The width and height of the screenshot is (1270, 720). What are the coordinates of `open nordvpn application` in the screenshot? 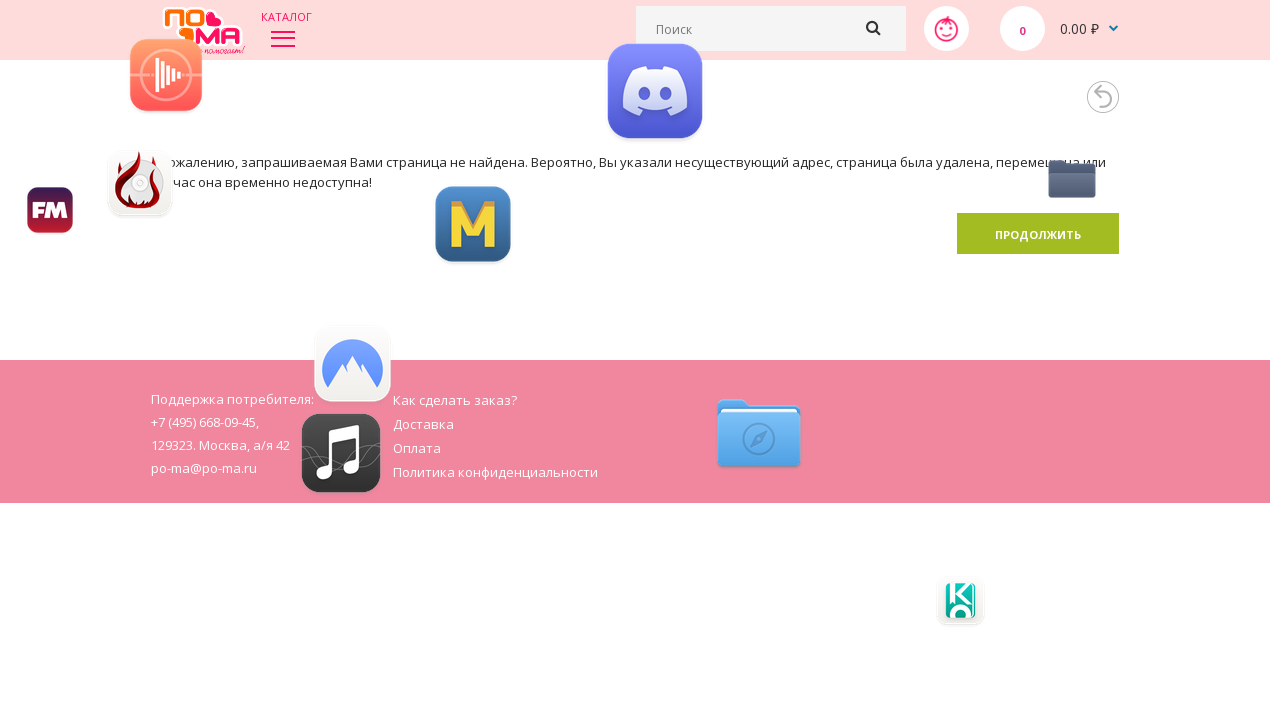 It's located at (352, 363).